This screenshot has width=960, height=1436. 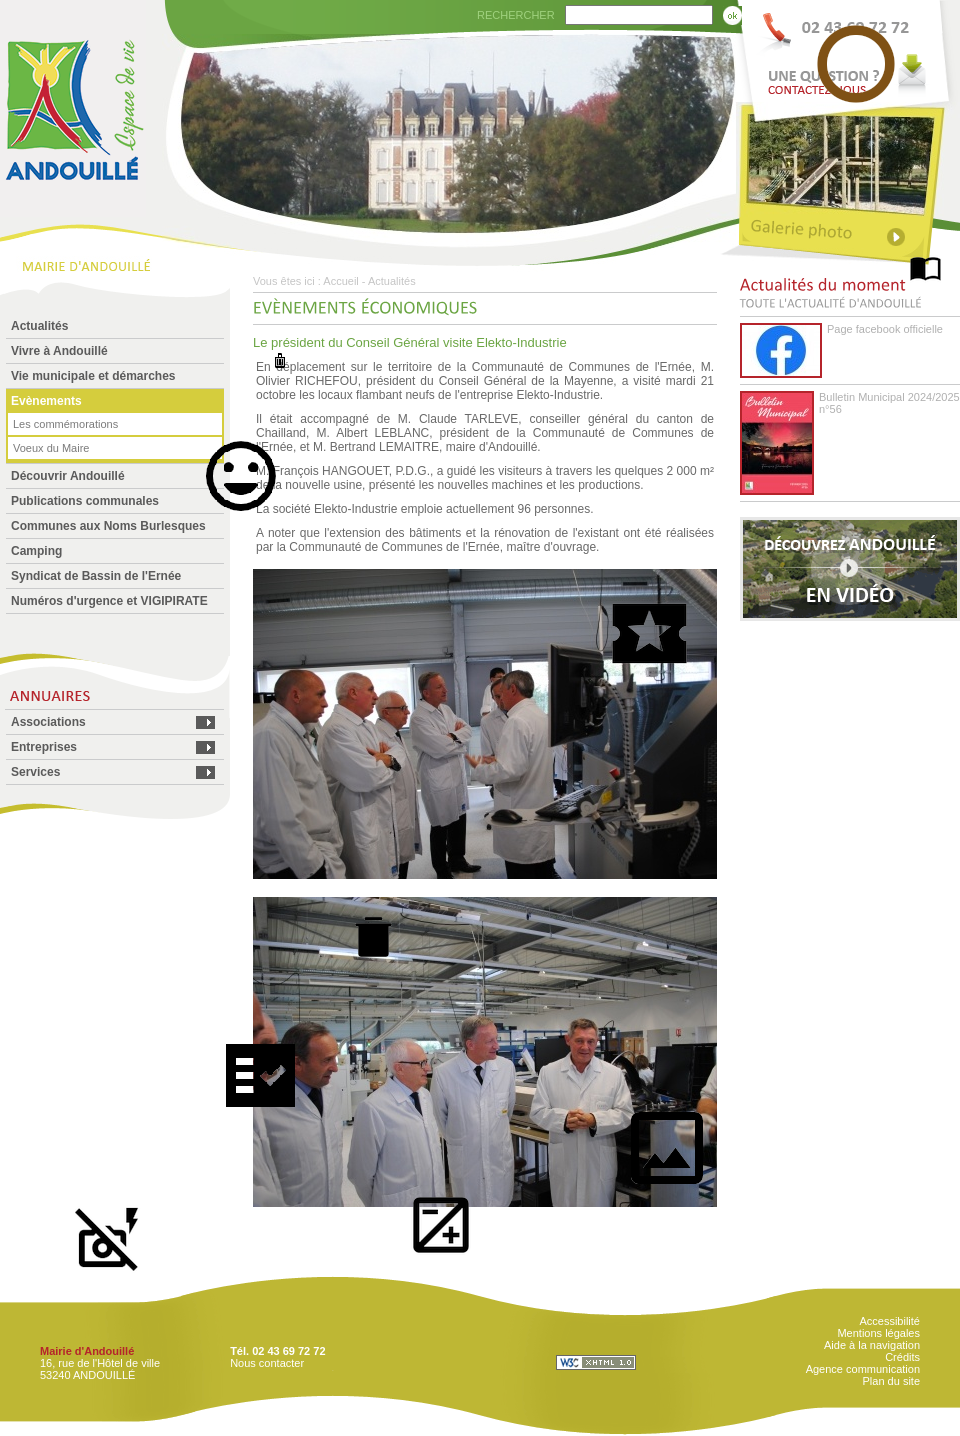 I want to click on insert an emoji or emoticon, so click(x=241, y=476).